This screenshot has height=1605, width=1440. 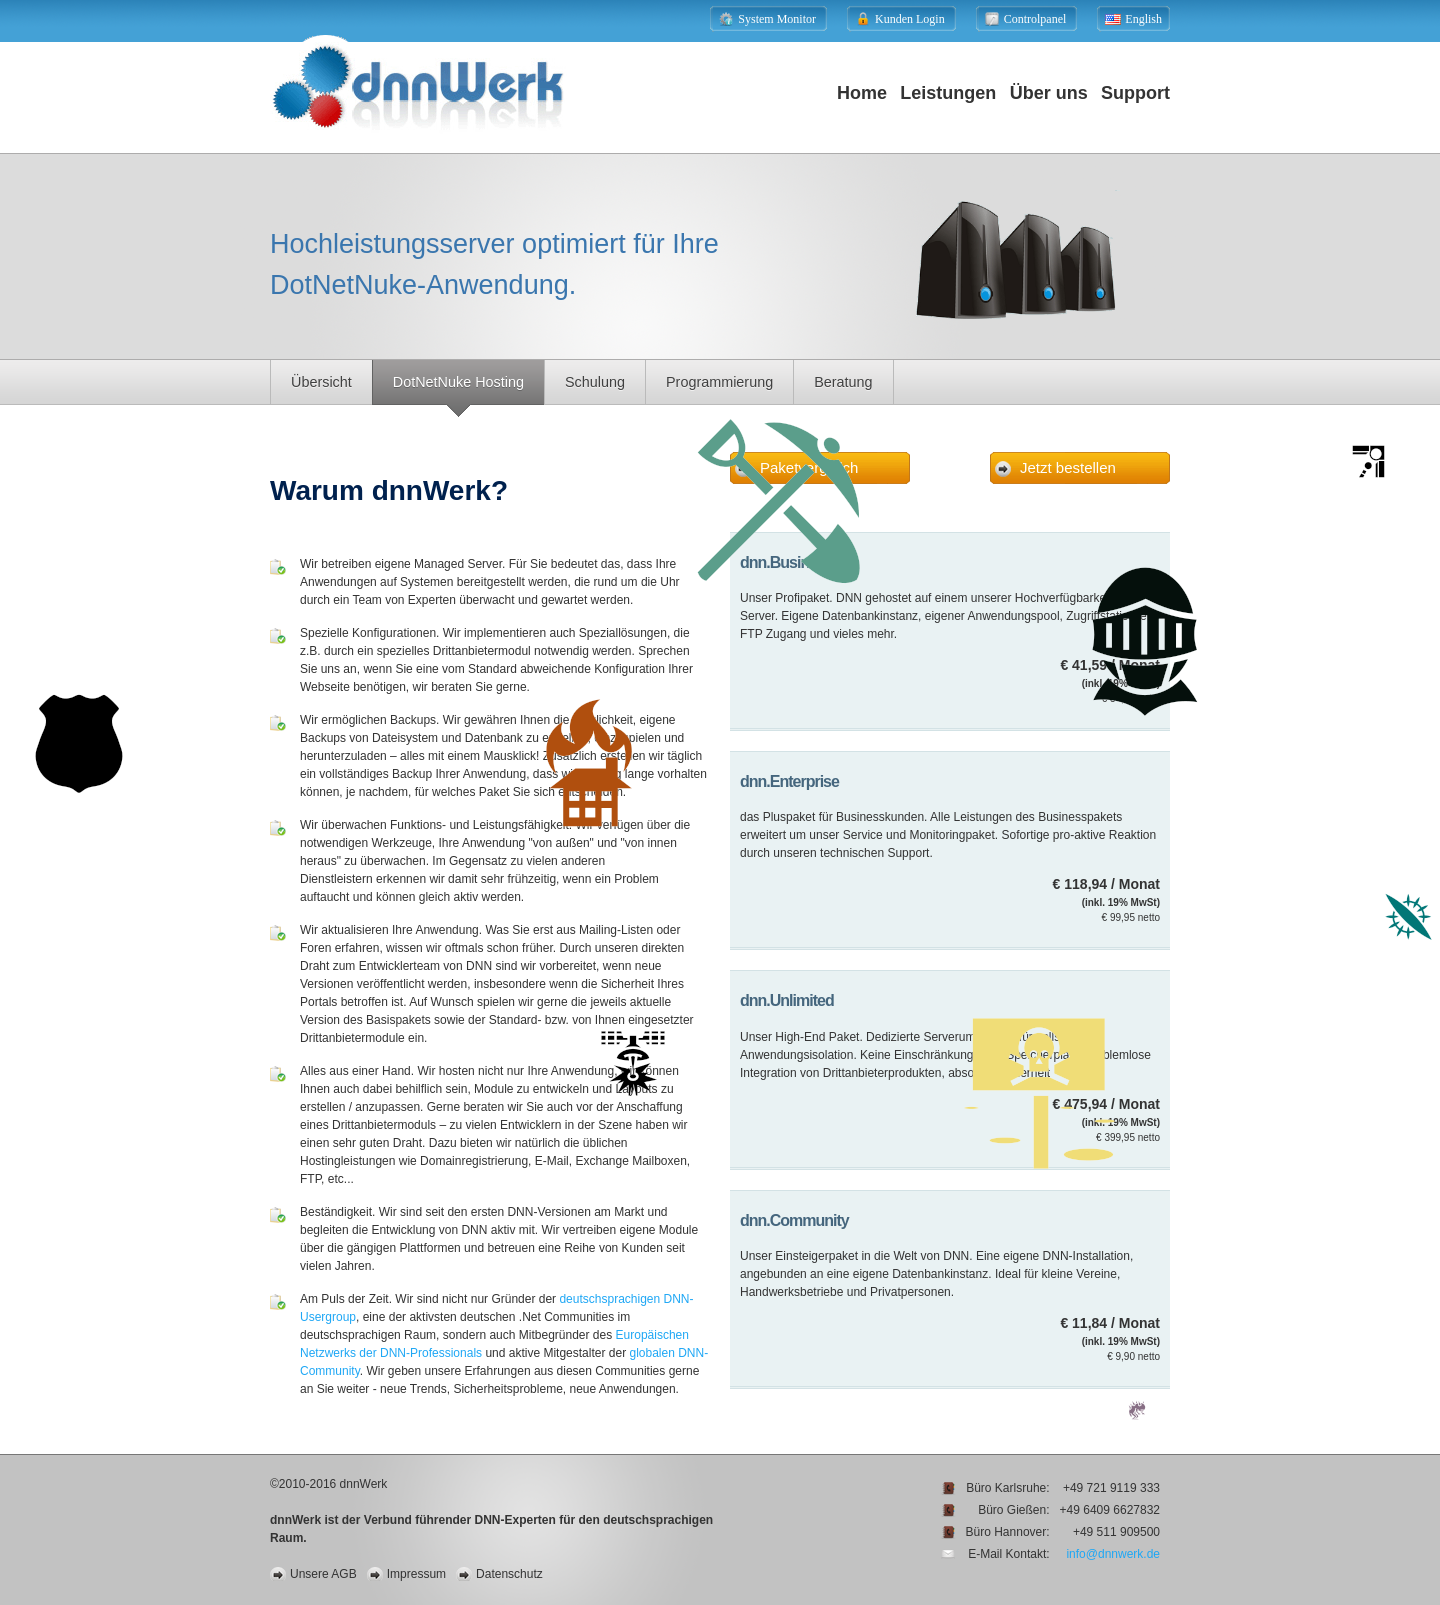 What do you see at coordinates (79, 744) in the screenshot?
I see `view law enforcement or security features` at bounding box center [79, 744].